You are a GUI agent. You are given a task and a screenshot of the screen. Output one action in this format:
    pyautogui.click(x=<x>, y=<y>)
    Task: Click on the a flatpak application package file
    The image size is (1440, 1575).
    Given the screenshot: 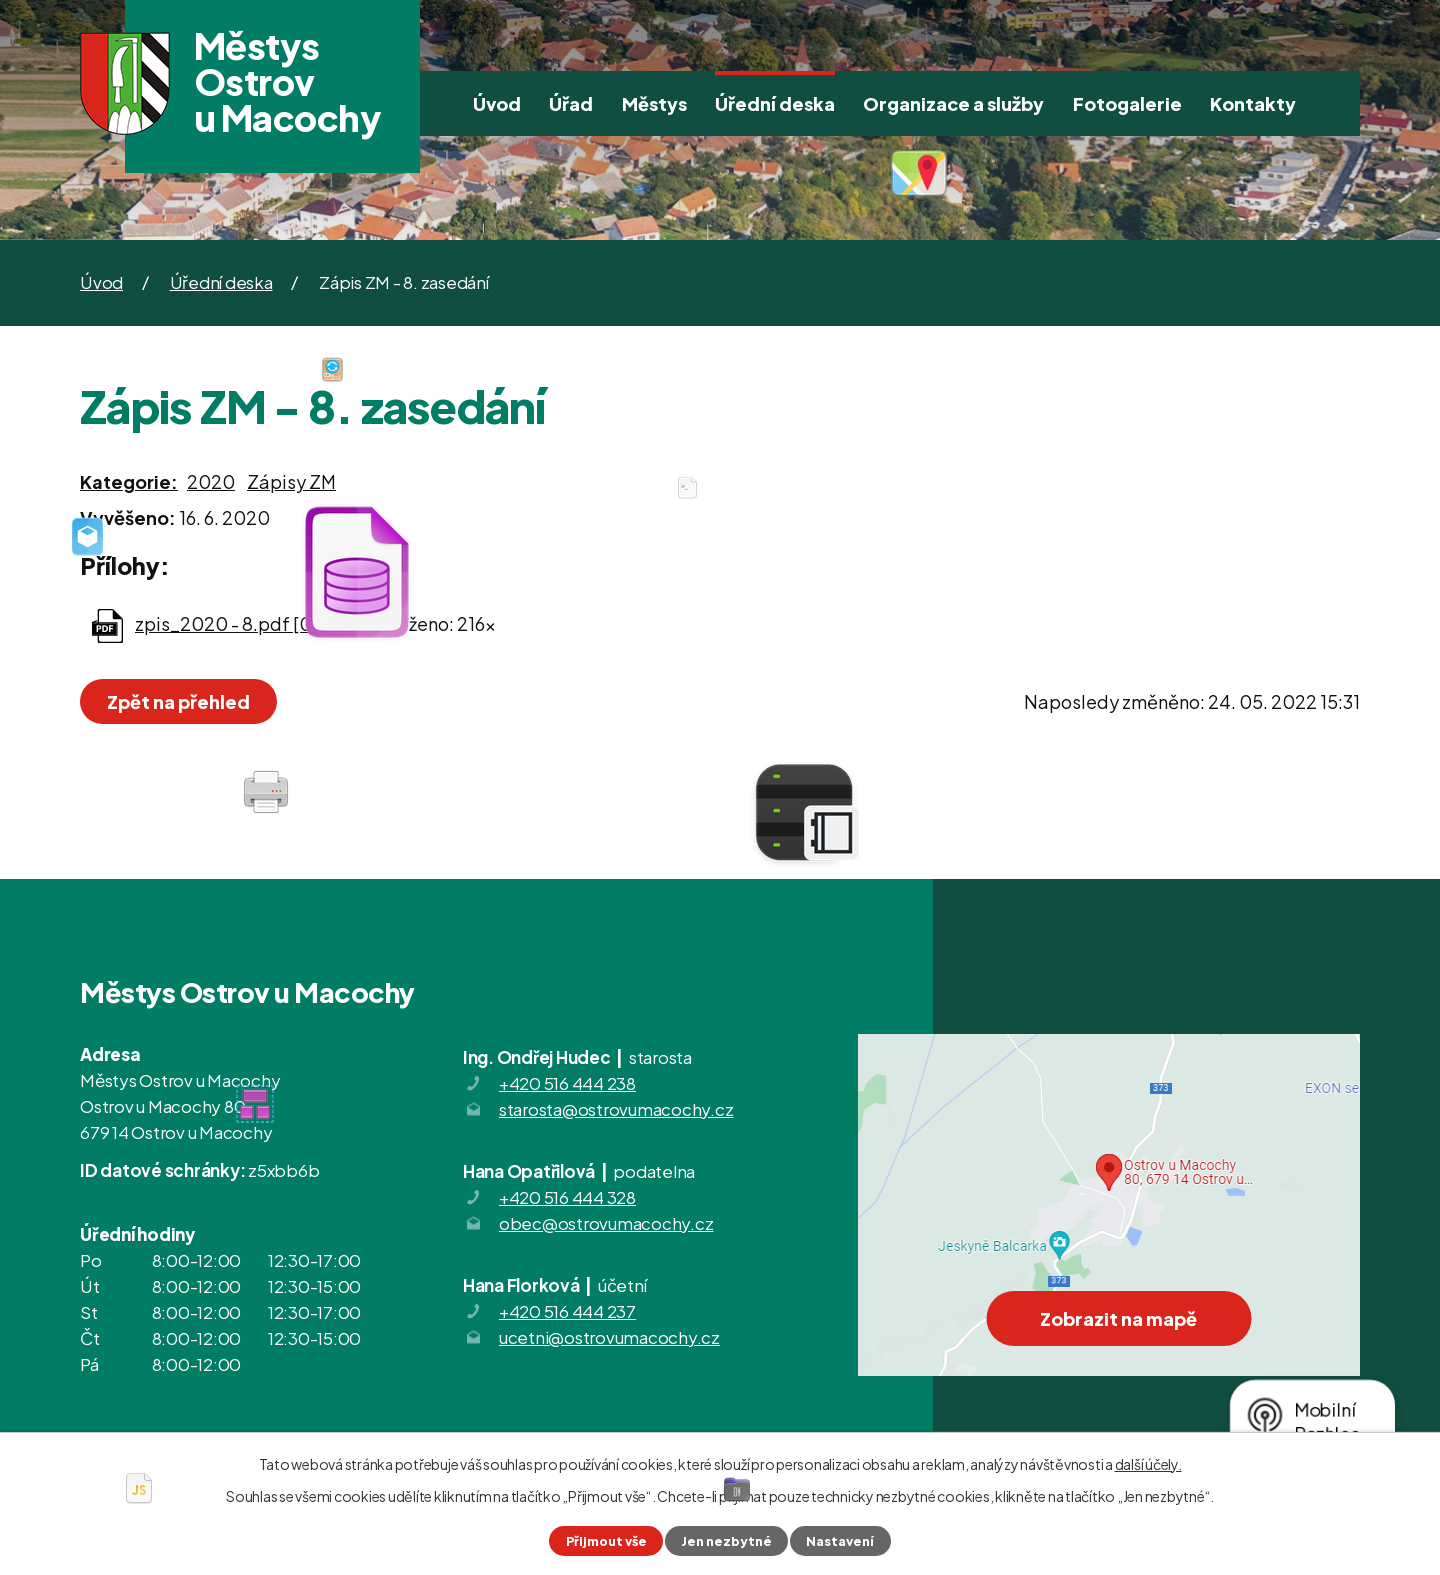 What is the action you would take?
    pyautogui.click(x=87, y=536)
    